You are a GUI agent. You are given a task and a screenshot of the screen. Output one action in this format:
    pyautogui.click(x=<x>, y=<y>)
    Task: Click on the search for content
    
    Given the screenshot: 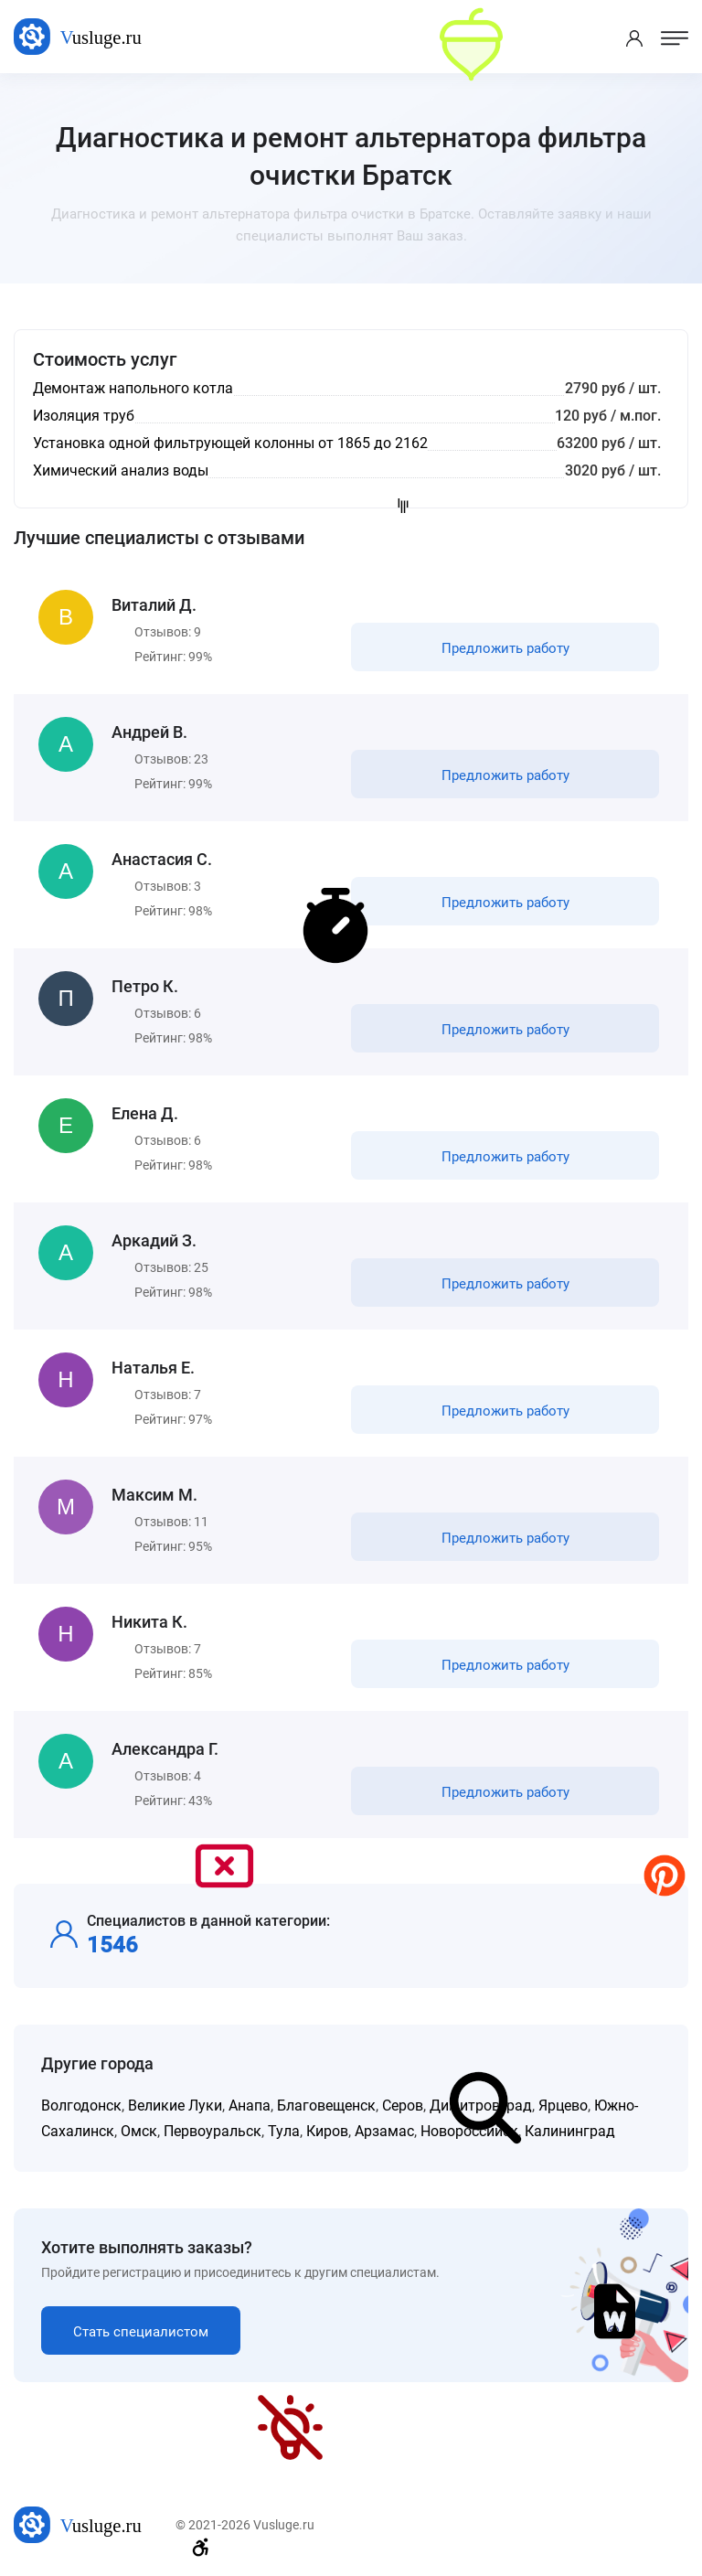 What is the action you would take?
    pyautogui.click(x=485, y=2108)
    